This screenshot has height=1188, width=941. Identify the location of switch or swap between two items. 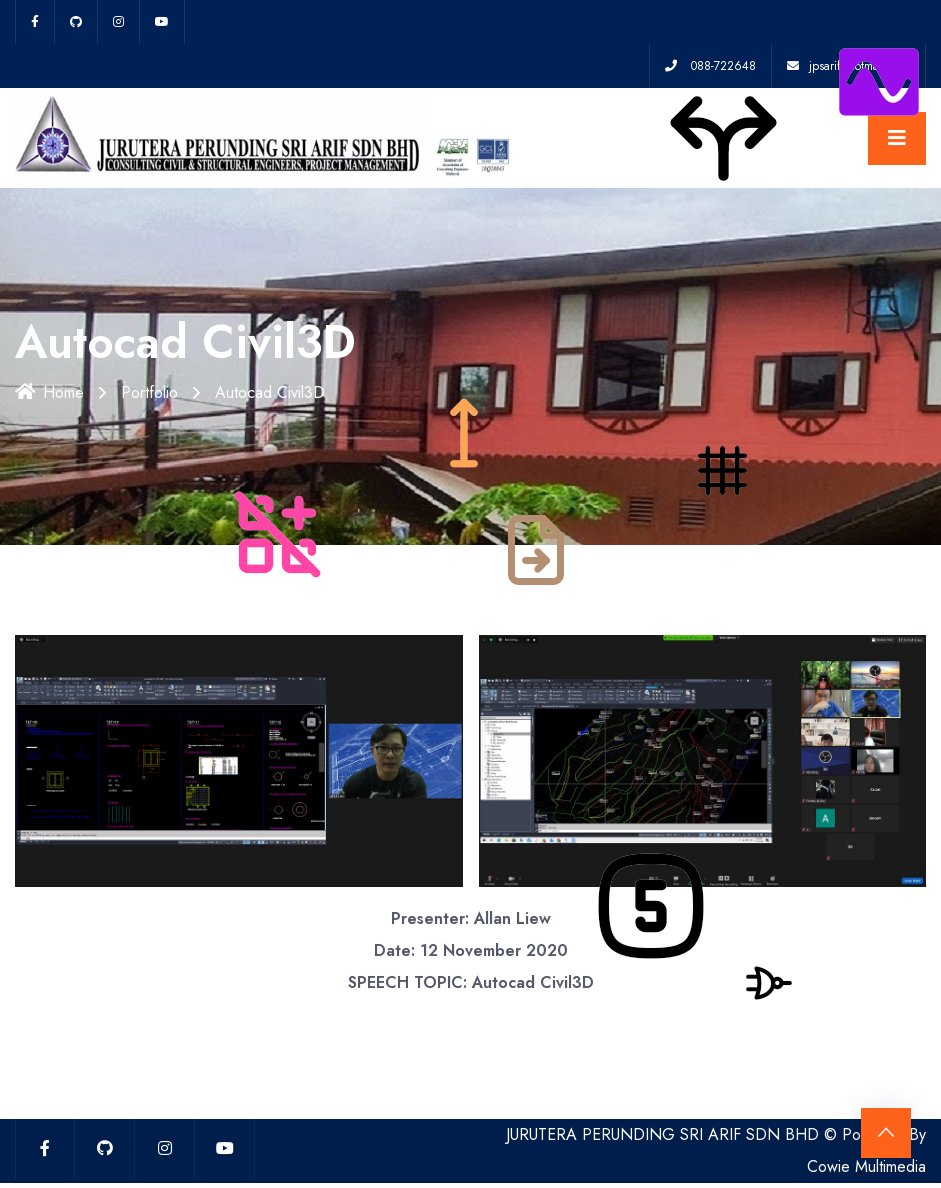
(723, 138).